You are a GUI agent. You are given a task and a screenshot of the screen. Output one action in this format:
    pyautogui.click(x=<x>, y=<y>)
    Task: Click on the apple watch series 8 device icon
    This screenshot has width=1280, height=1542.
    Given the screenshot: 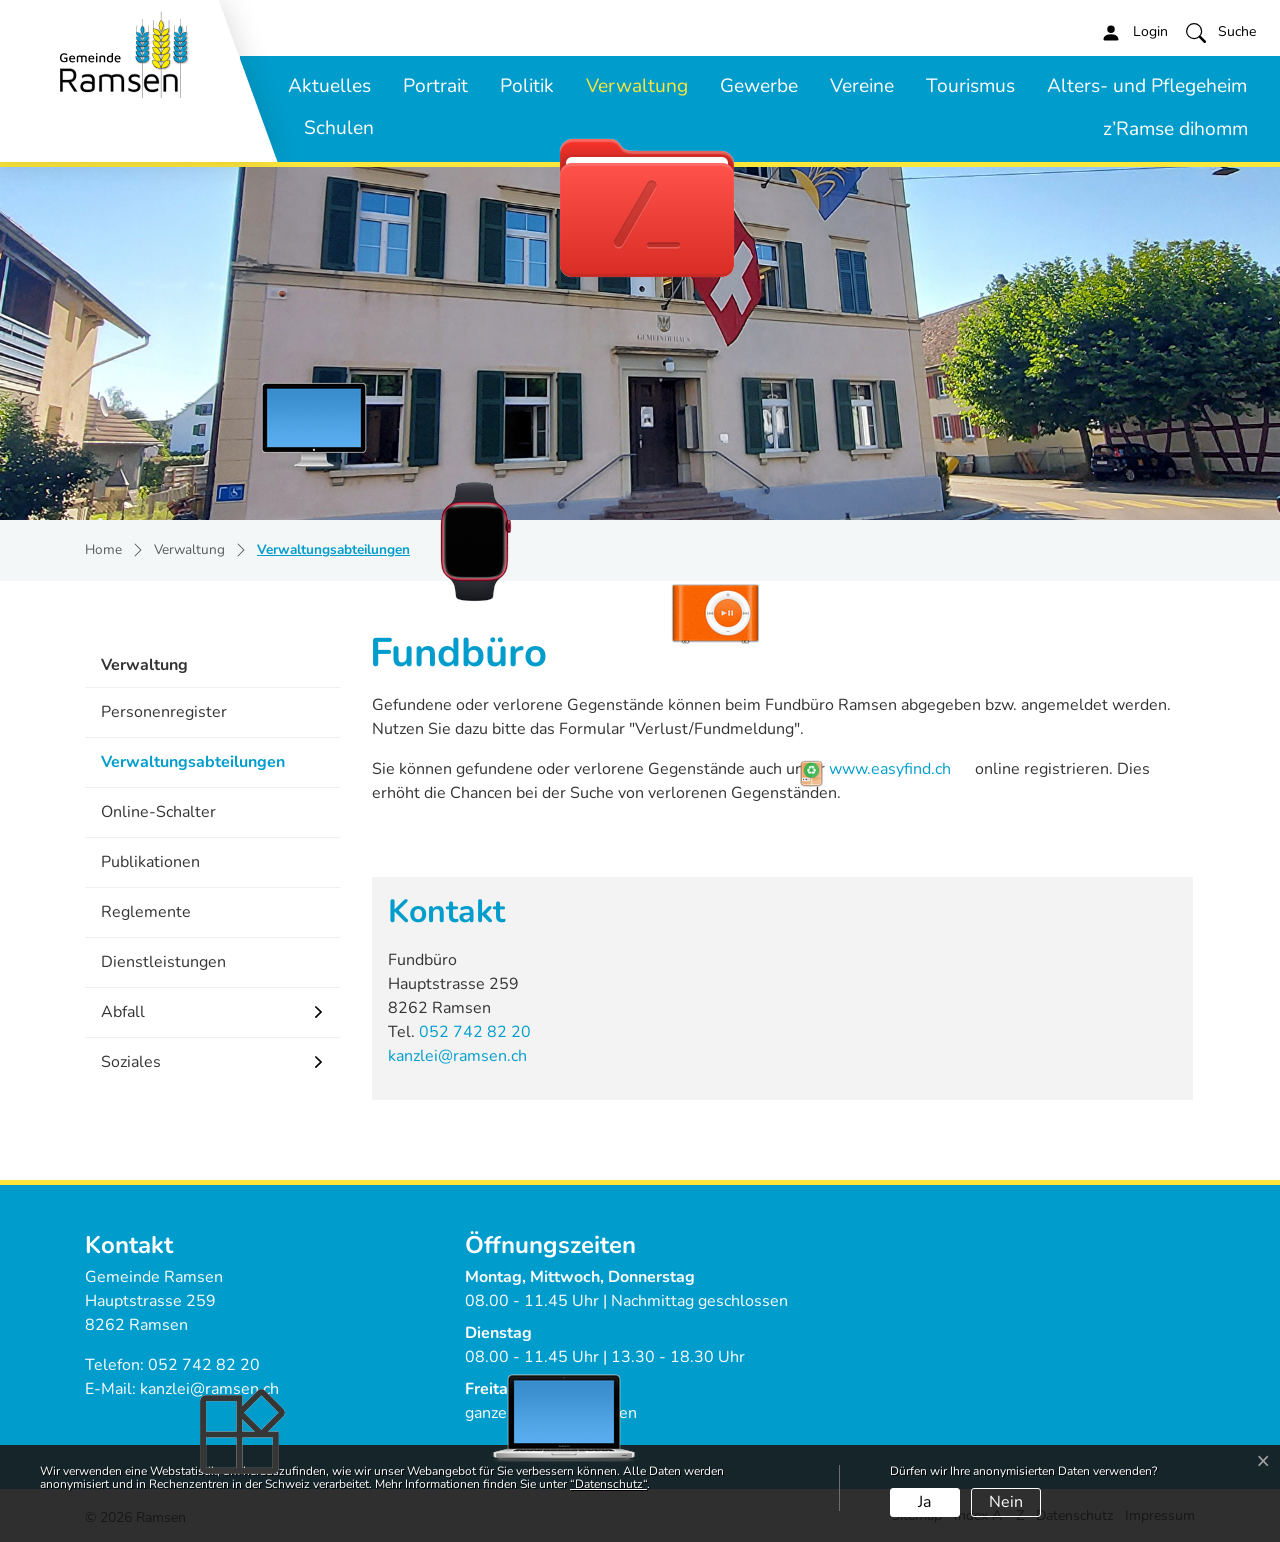 What is the action you would take?
    pyautogui.click(x=474, y=541)
    